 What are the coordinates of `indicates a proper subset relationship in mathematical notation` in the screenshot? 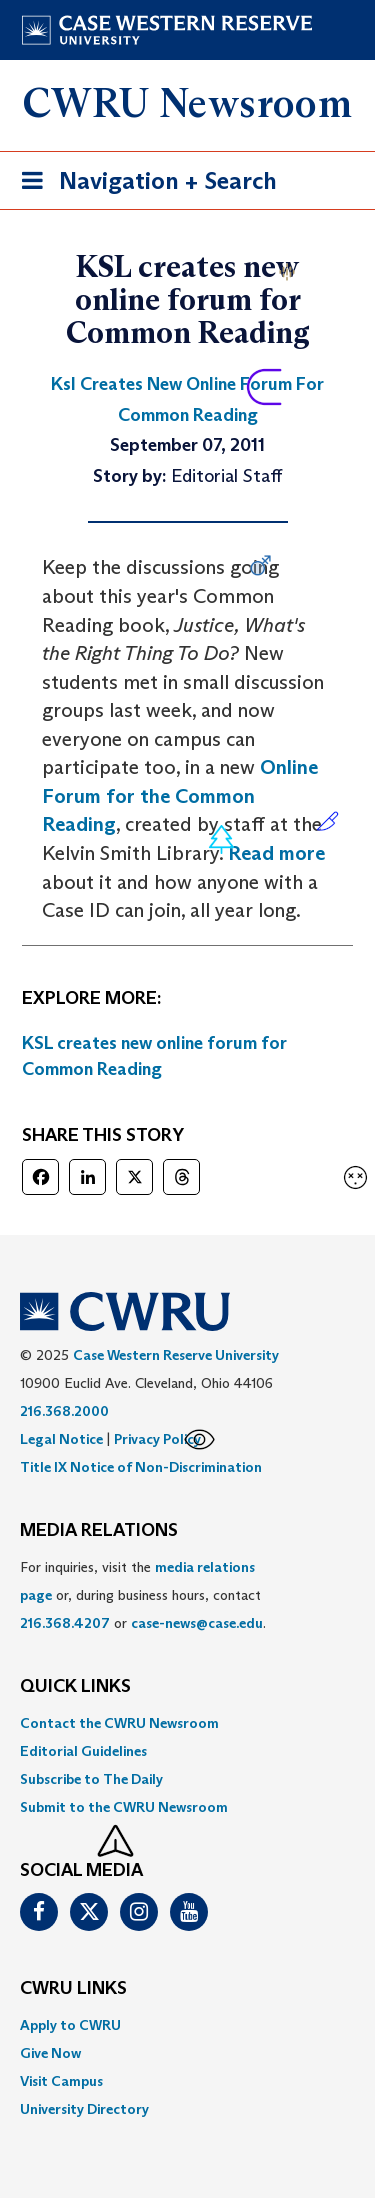 It's located at (265, 387).